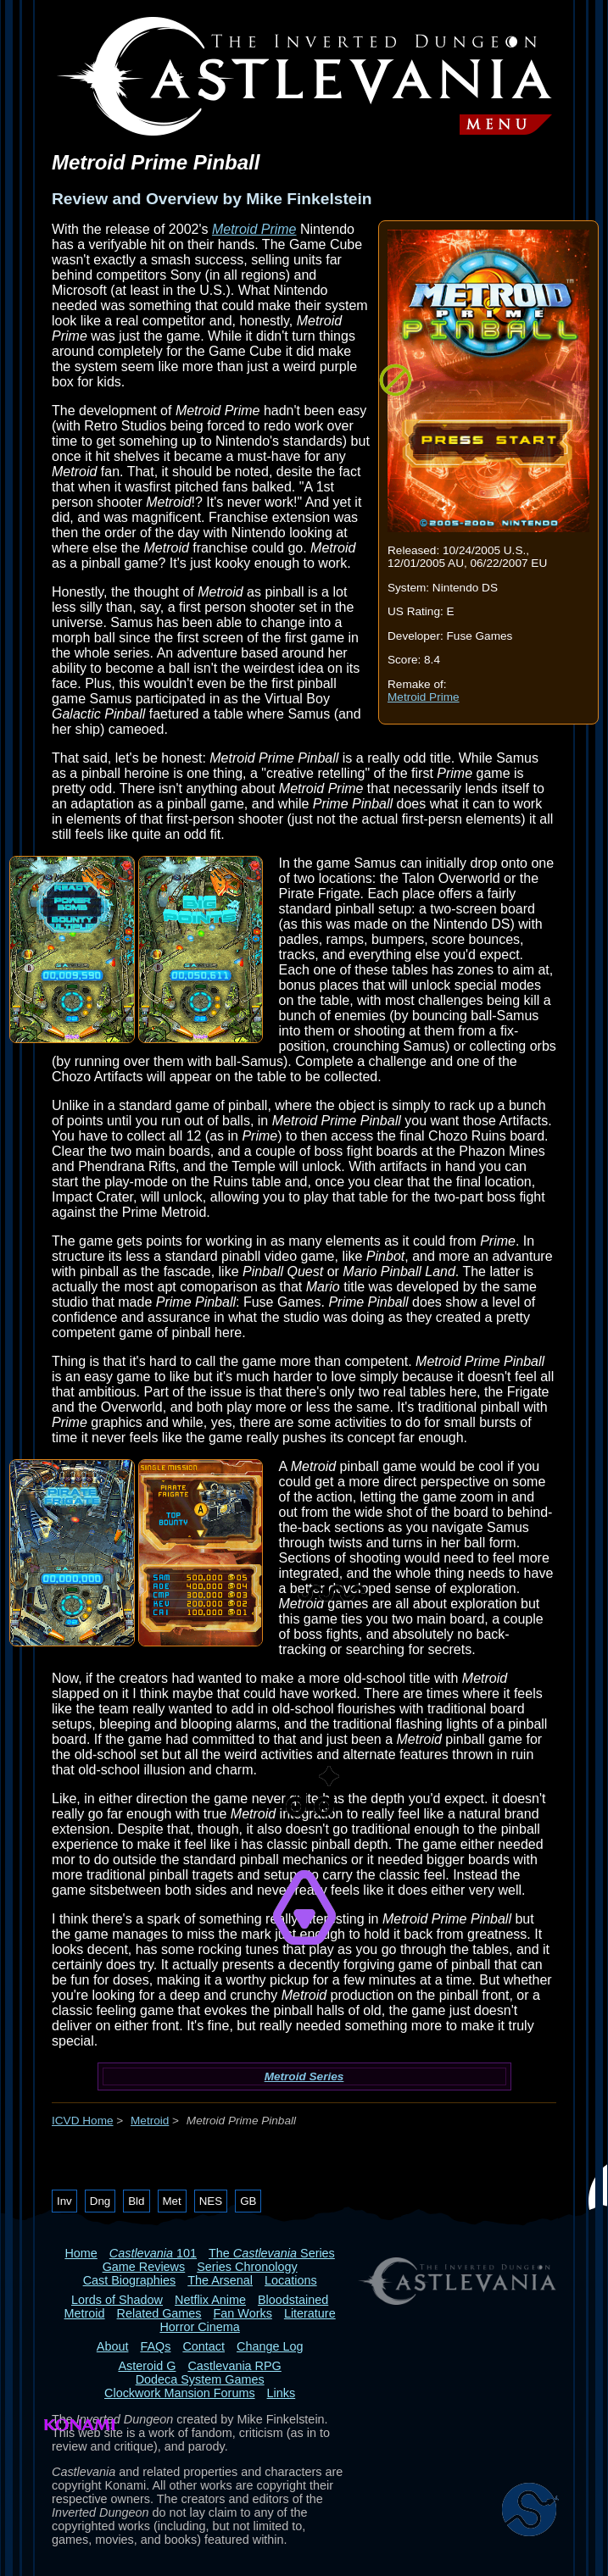 The image size is (608, 2576). What do you see at coordinates (530, 2509) in the screenshot?
I see `scipy python library logo` at bounding box center [530, 2509].